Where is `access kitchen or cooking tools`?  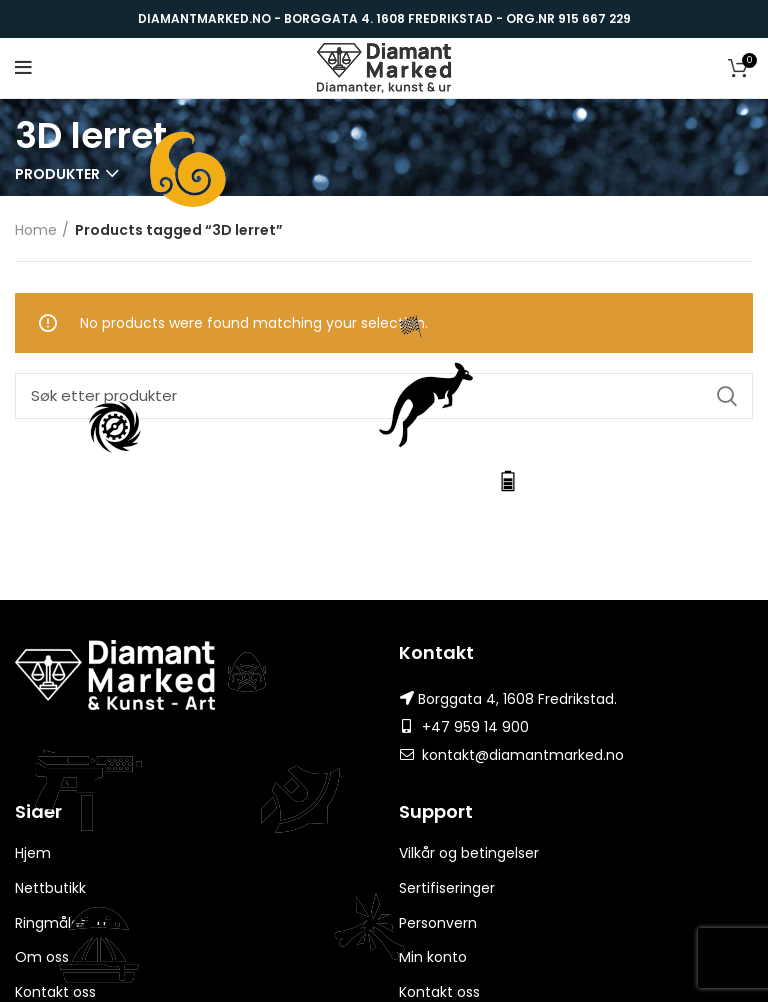 access kitchen or cooking tools is located at coordinates (99, 945).